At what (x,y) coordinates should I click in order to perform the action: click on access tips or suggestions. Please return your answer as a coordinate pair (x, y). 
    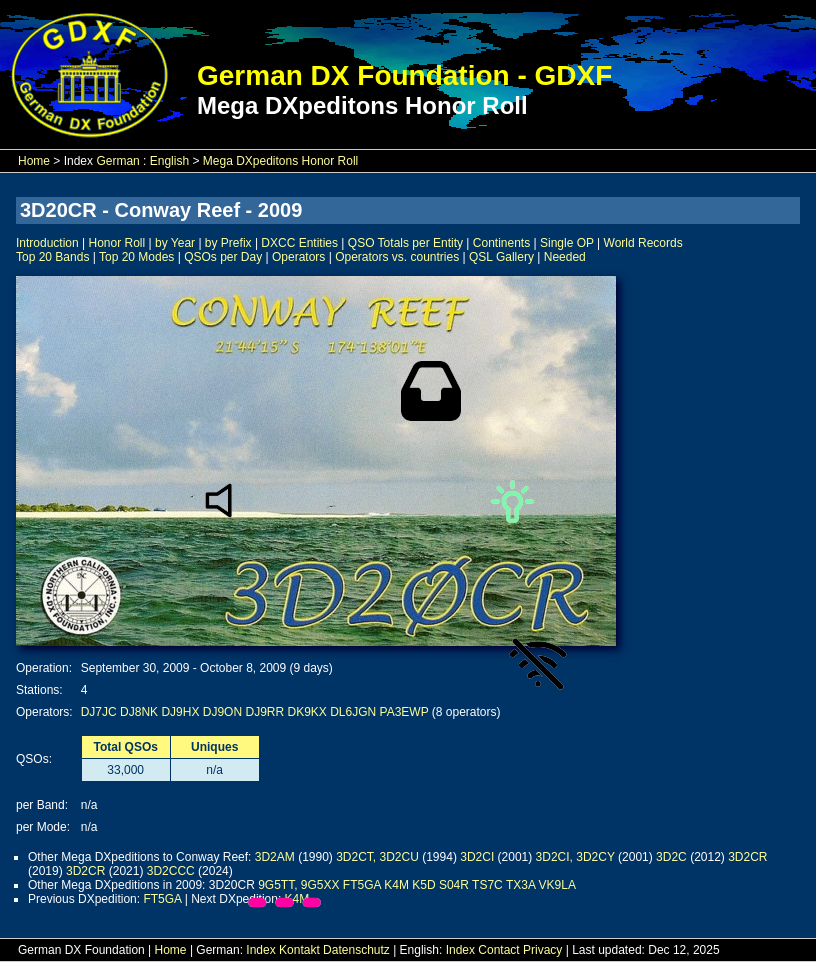
    Looking at the image, I should click on (512, 501).